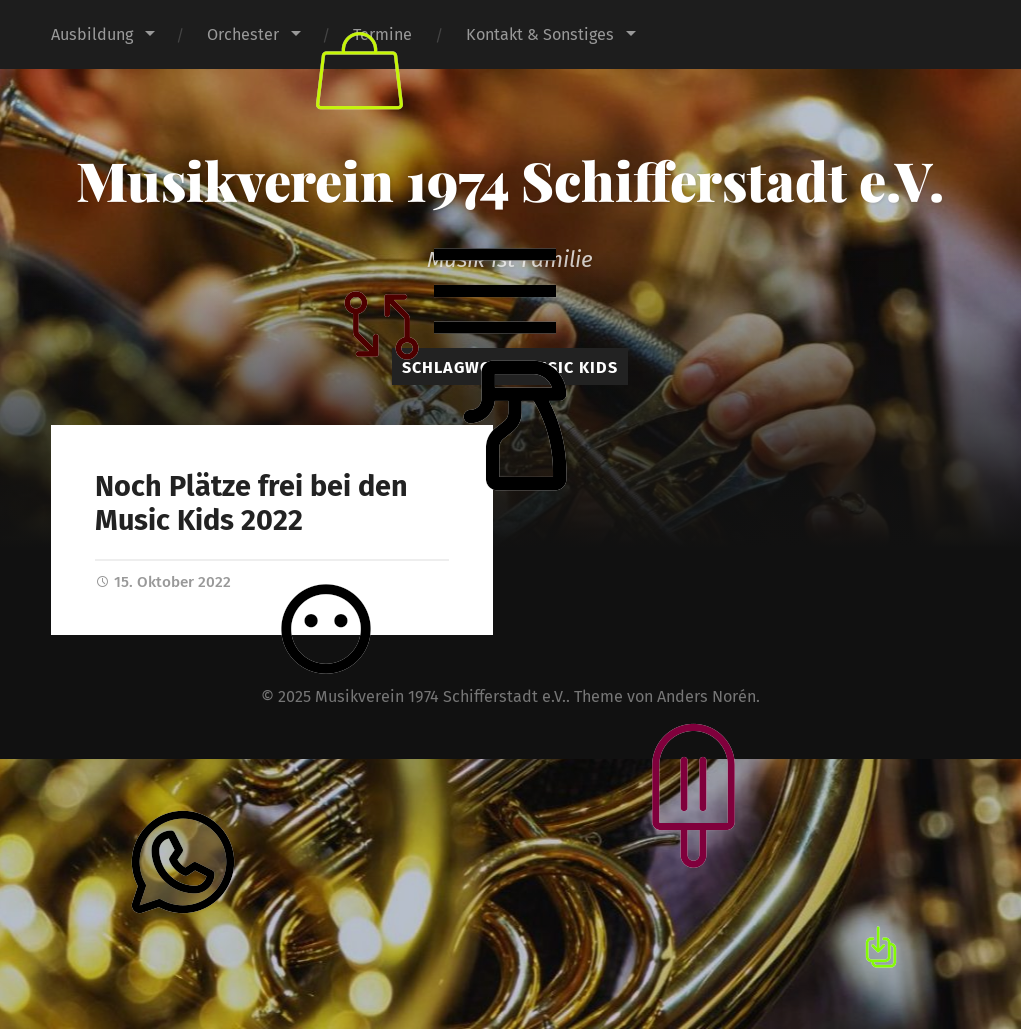 This screenshot has width=1021, height=1029. Describe the element at coordinates (326, 629) in the screenshot. I see `select a neutral or blank reaction` at that location.